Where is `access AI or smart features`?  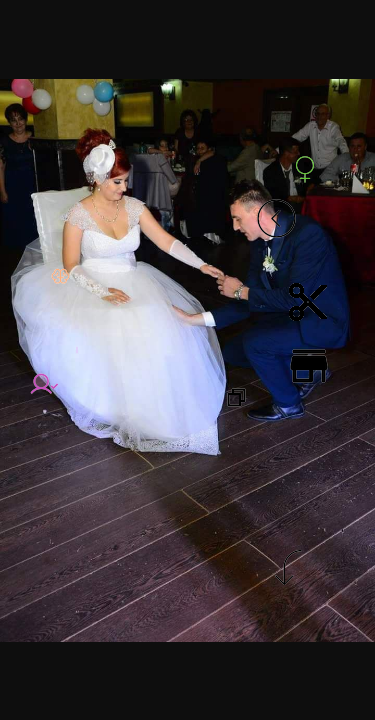
access AI or smart features is located at coordinates (60, 276).